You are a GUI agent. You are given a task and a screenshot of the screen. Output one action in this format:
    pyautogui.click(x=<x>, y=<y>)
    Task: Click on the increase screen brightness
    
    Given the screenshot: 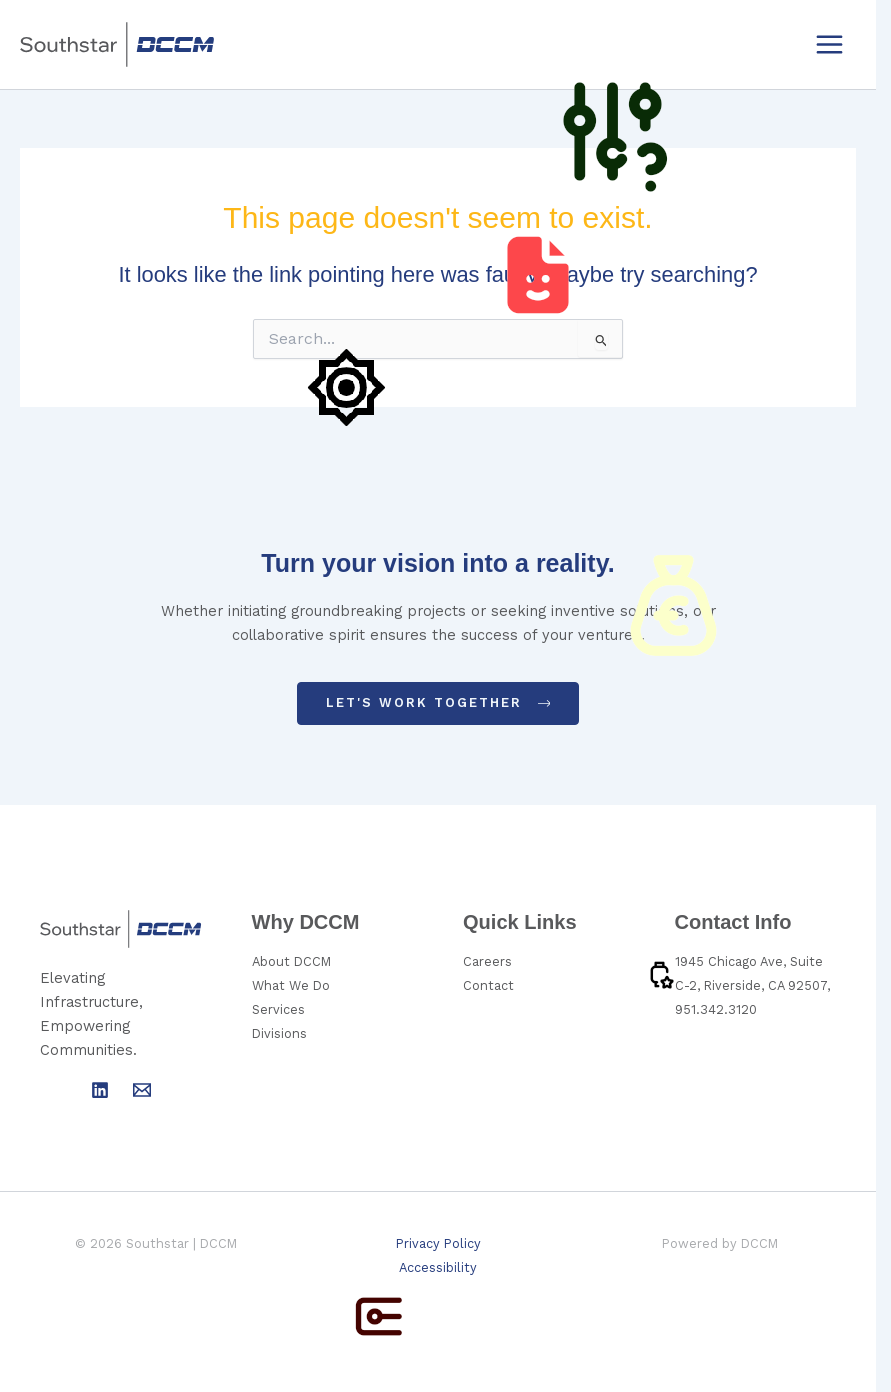 What is the action you would take?
    pyautogui.click(x=346, y=387)
    